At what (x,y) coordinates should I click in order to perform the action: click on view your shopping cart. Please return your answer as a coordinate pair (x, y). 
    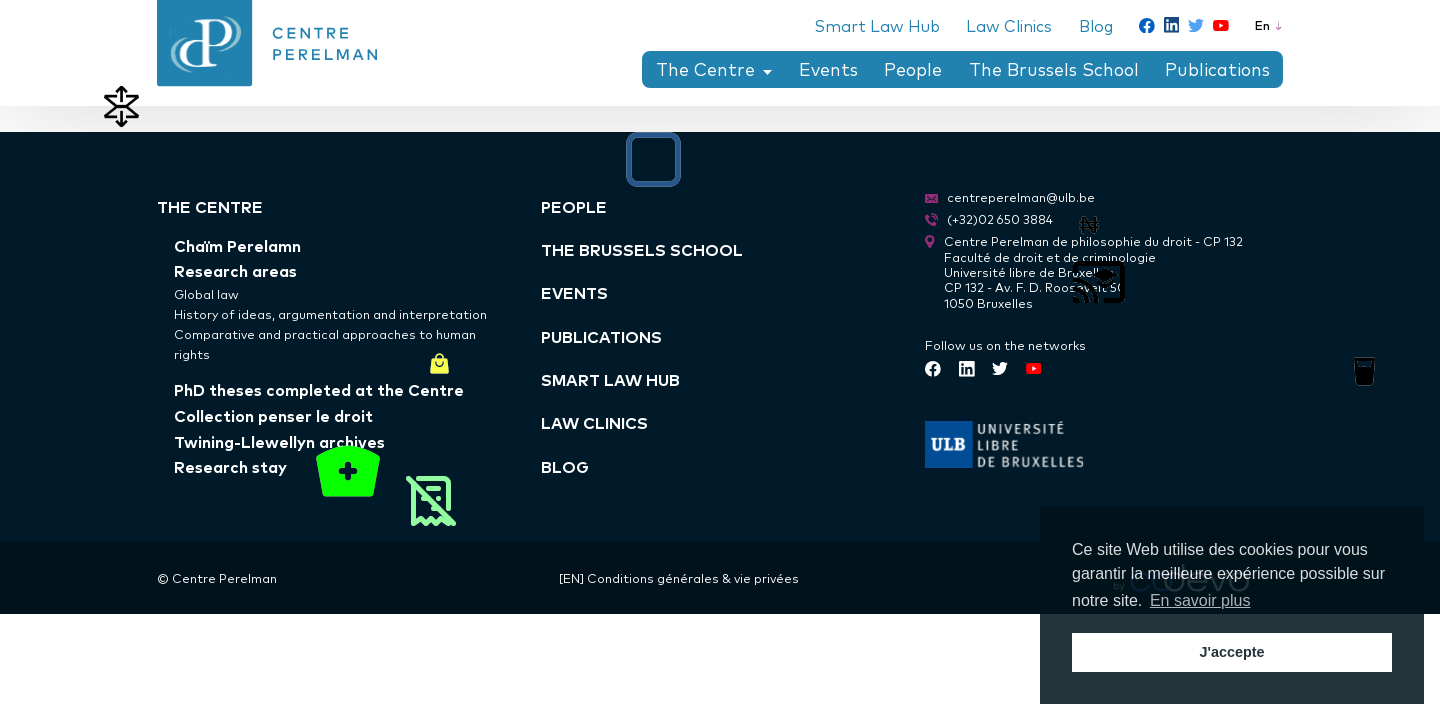
    Looking at the image, I should click on (439, 363).